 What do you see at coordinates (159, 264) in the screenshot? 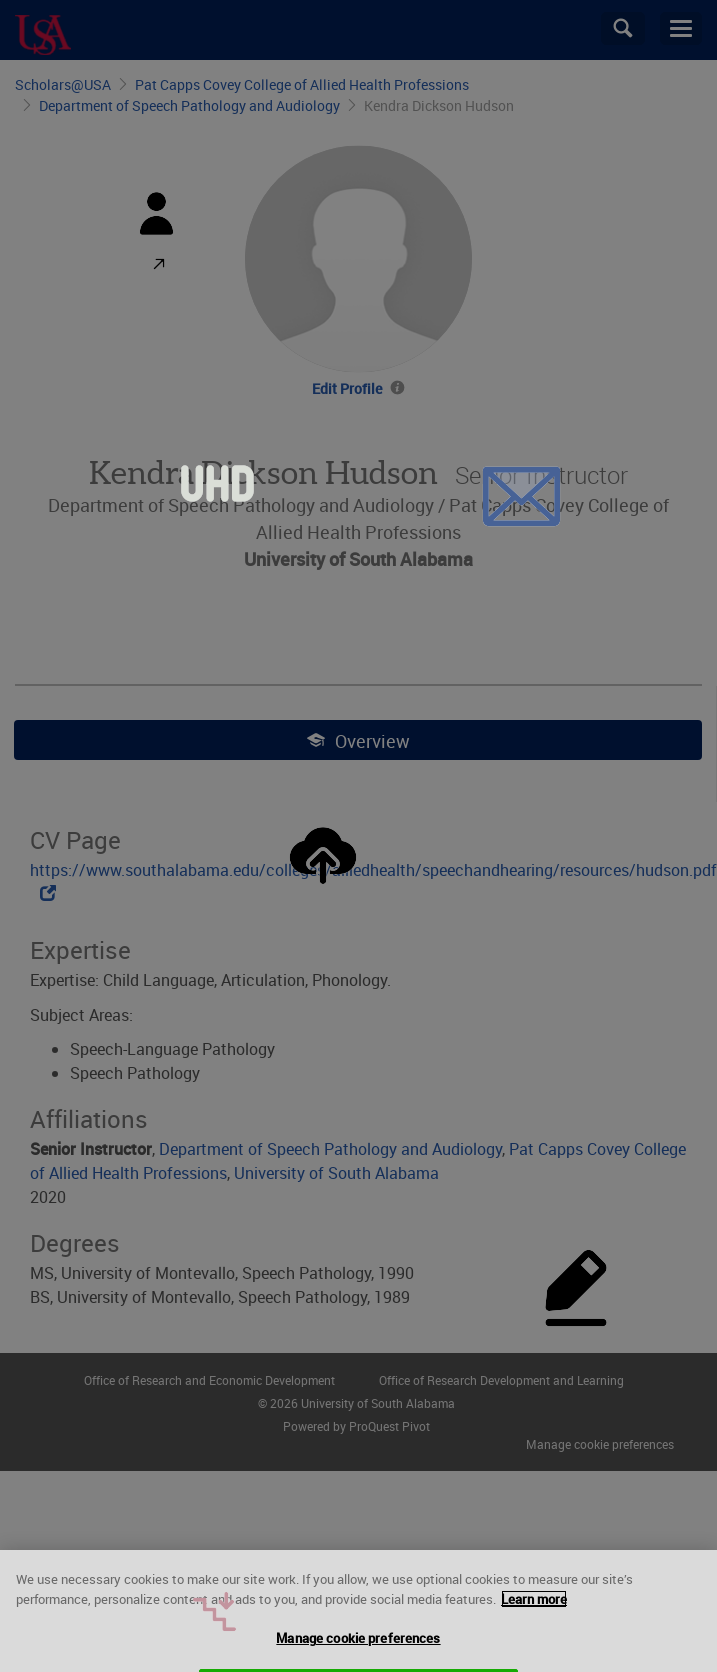
I see `open link in new tab or window` at bounding box center [159, 264].